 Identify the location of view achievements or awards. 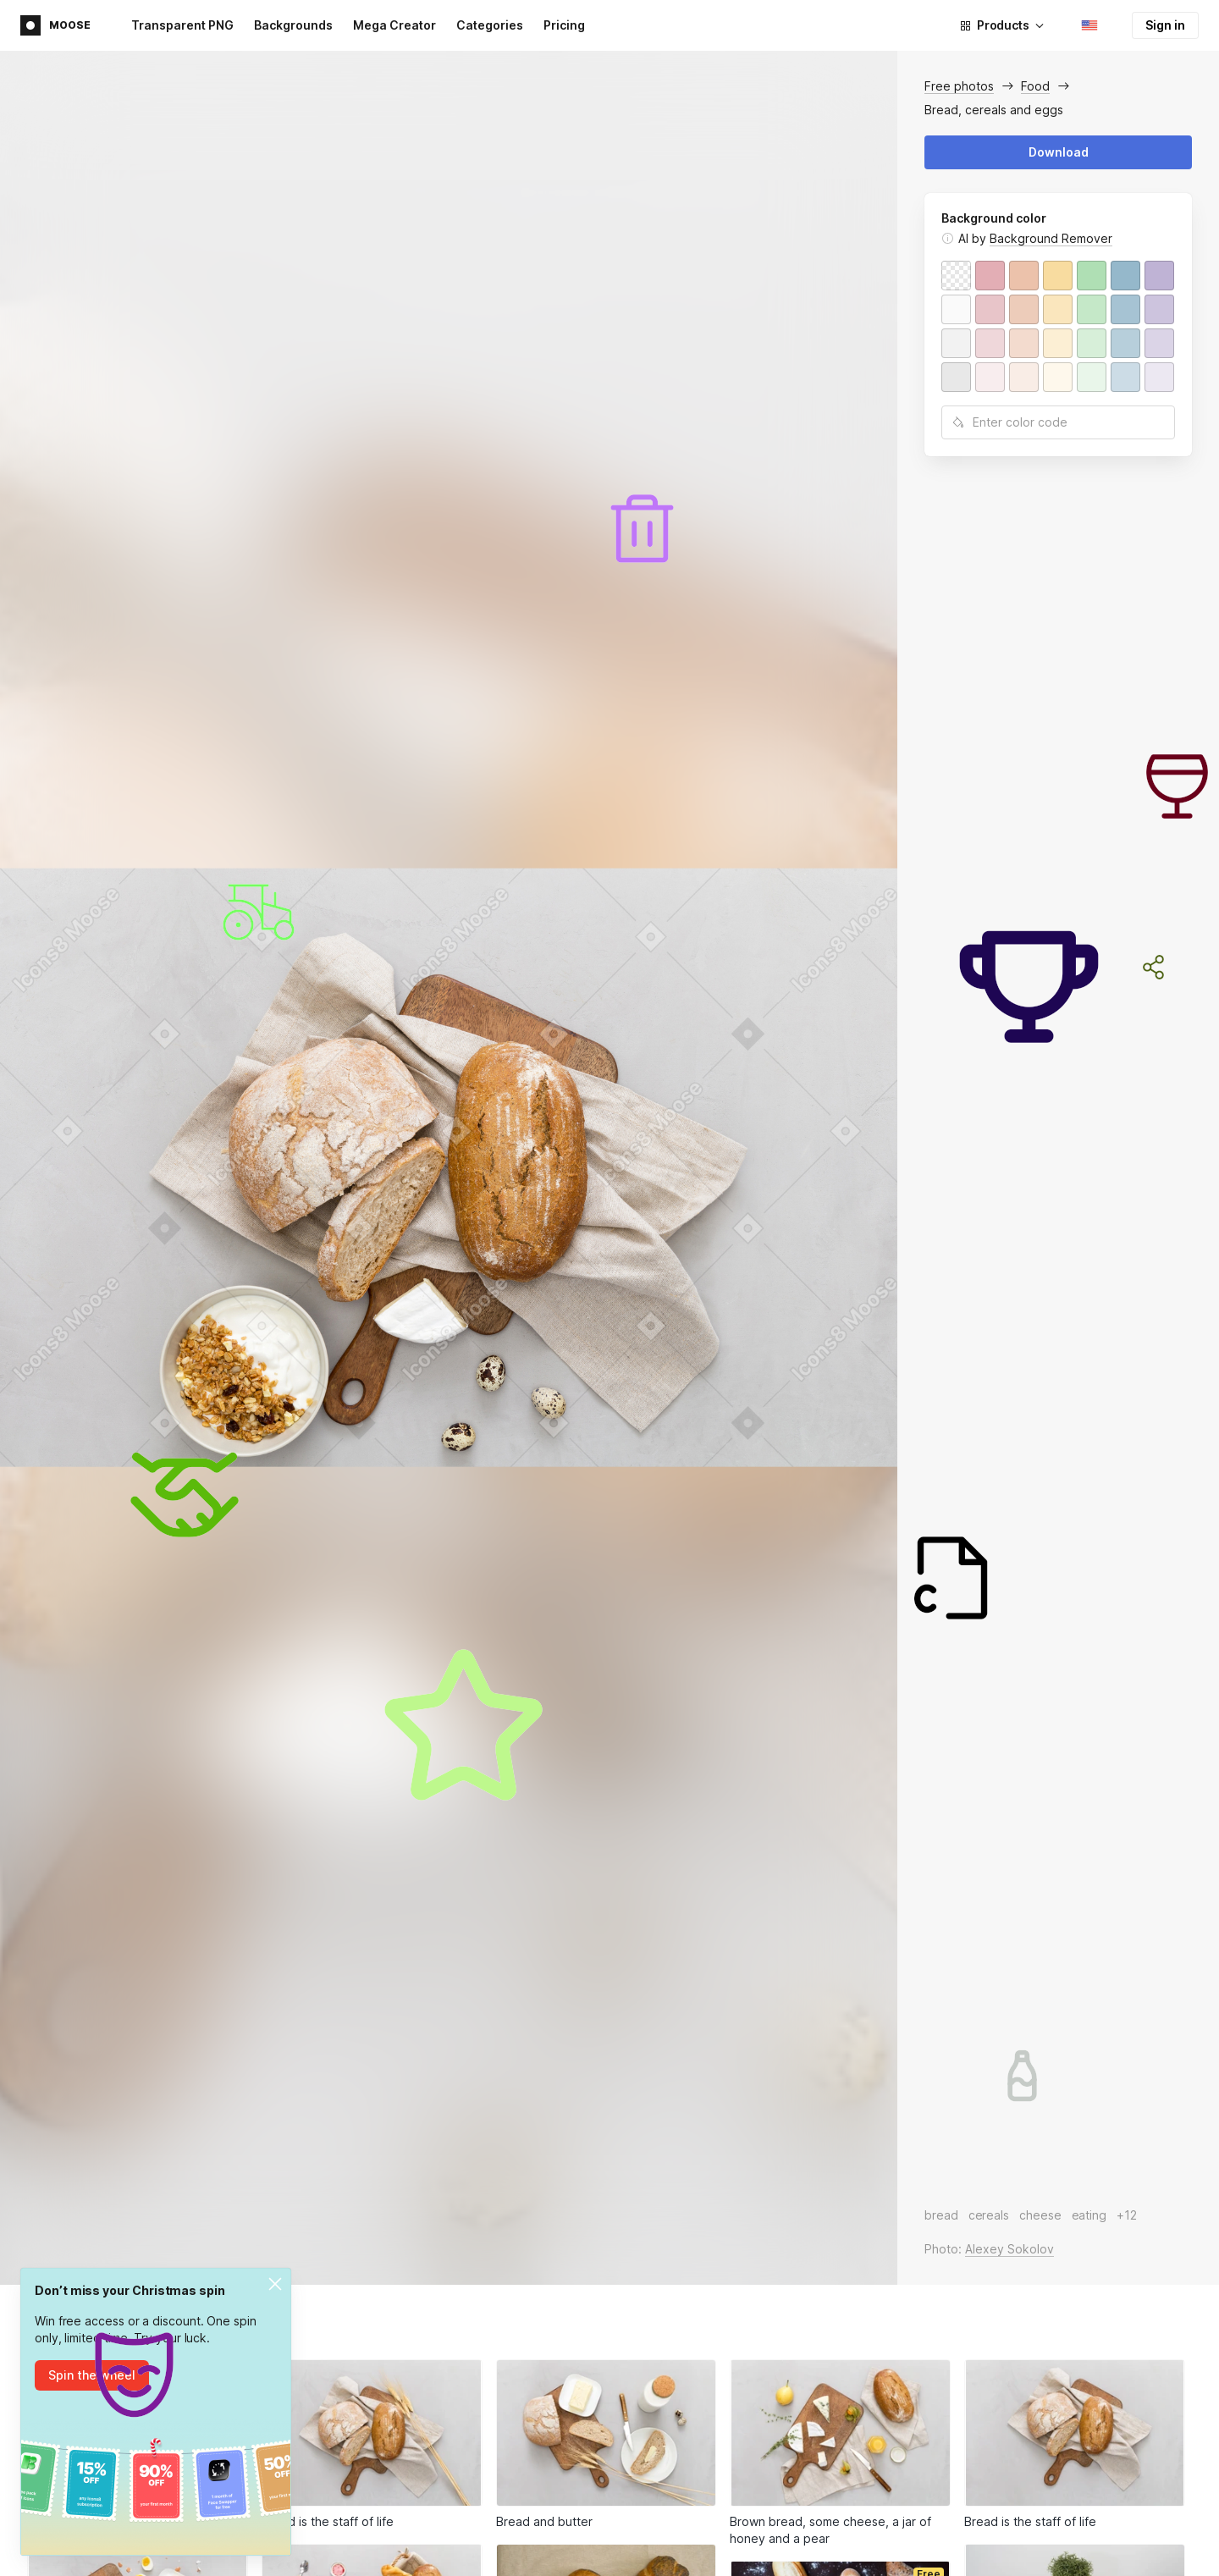
(1029, 982).